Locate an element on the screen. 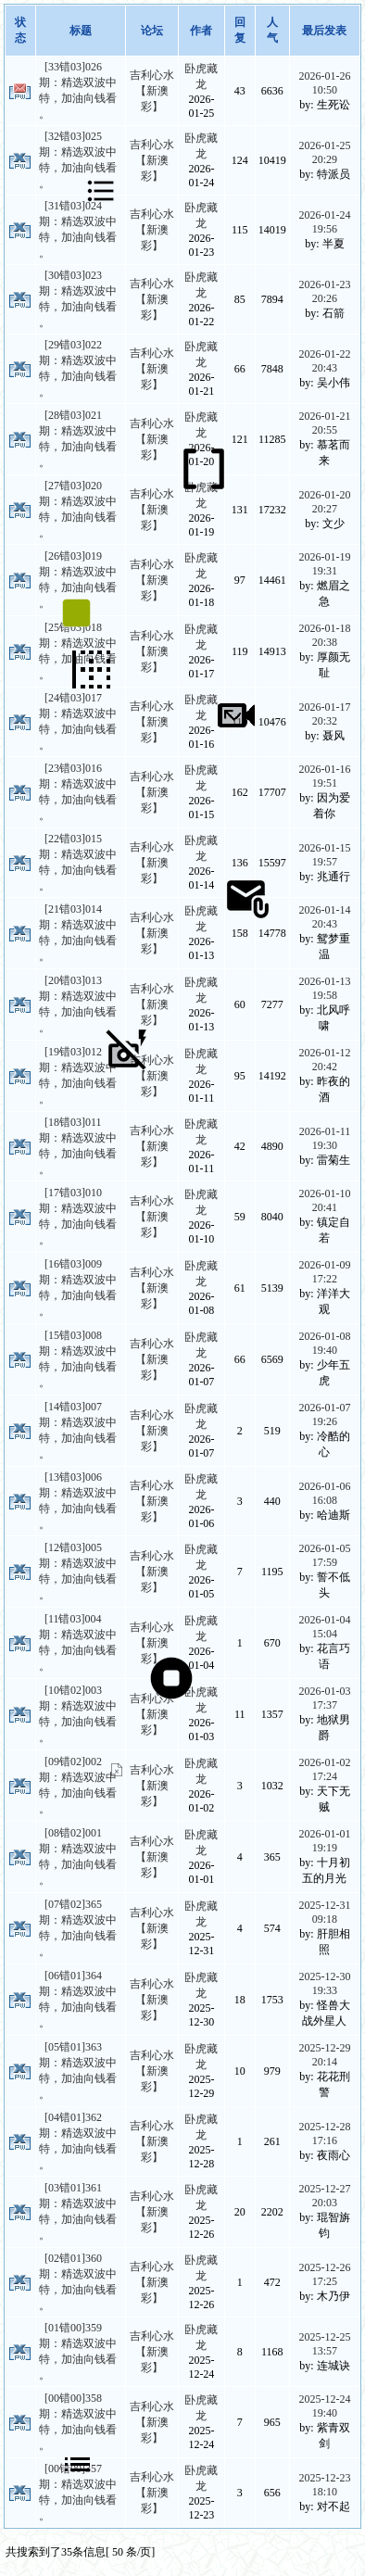 This screenshot has width=365, height=2576. view items in list format is located at coordinates (77, 2464).